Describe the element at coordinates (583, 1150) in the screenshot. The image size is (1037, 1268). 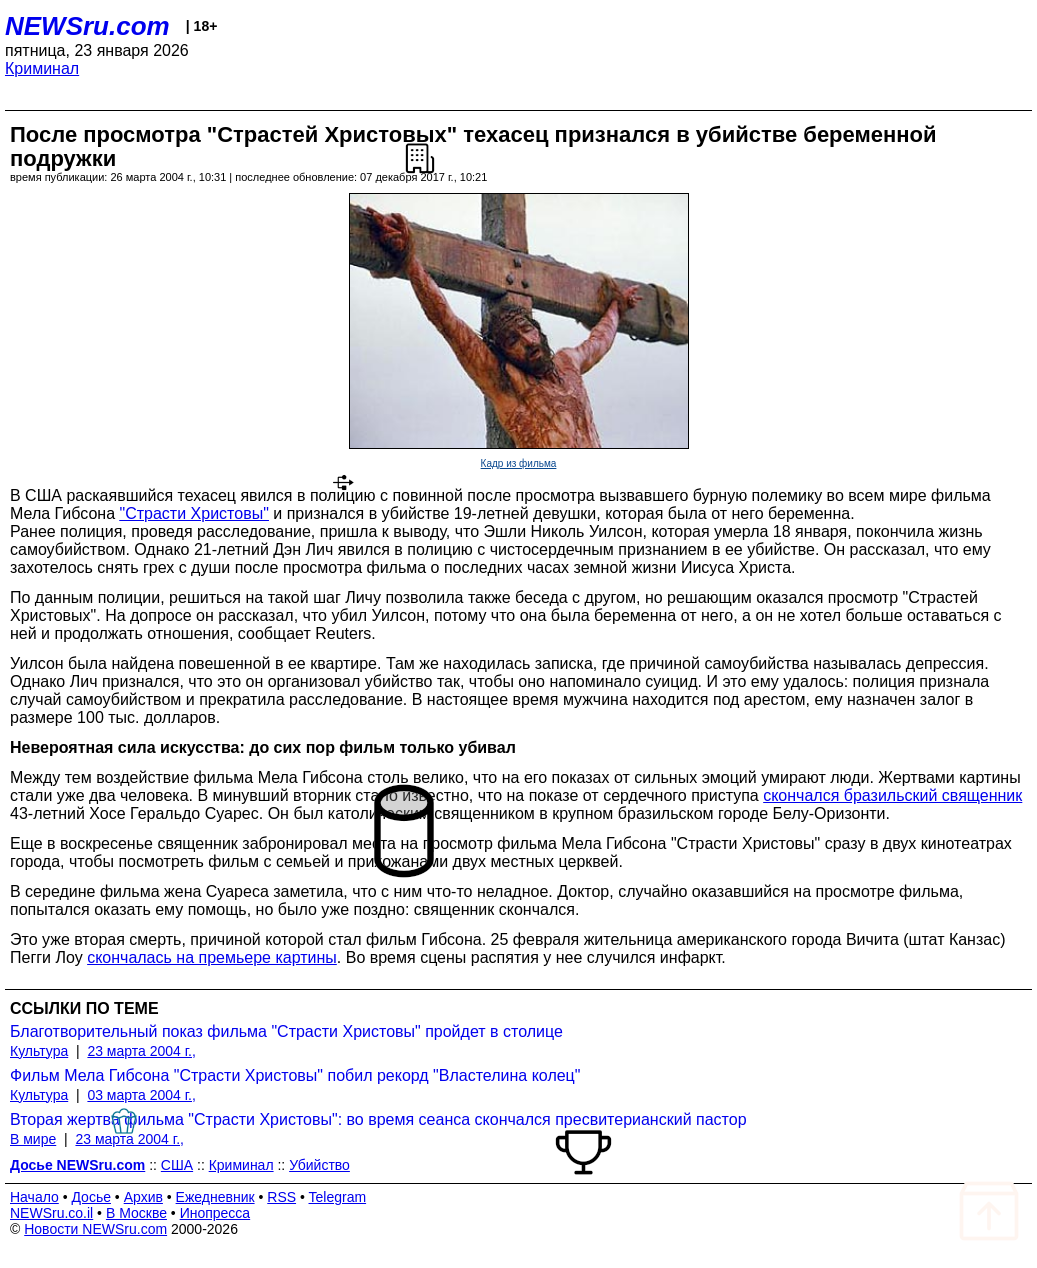
I see `view achievements or awards` at that location.